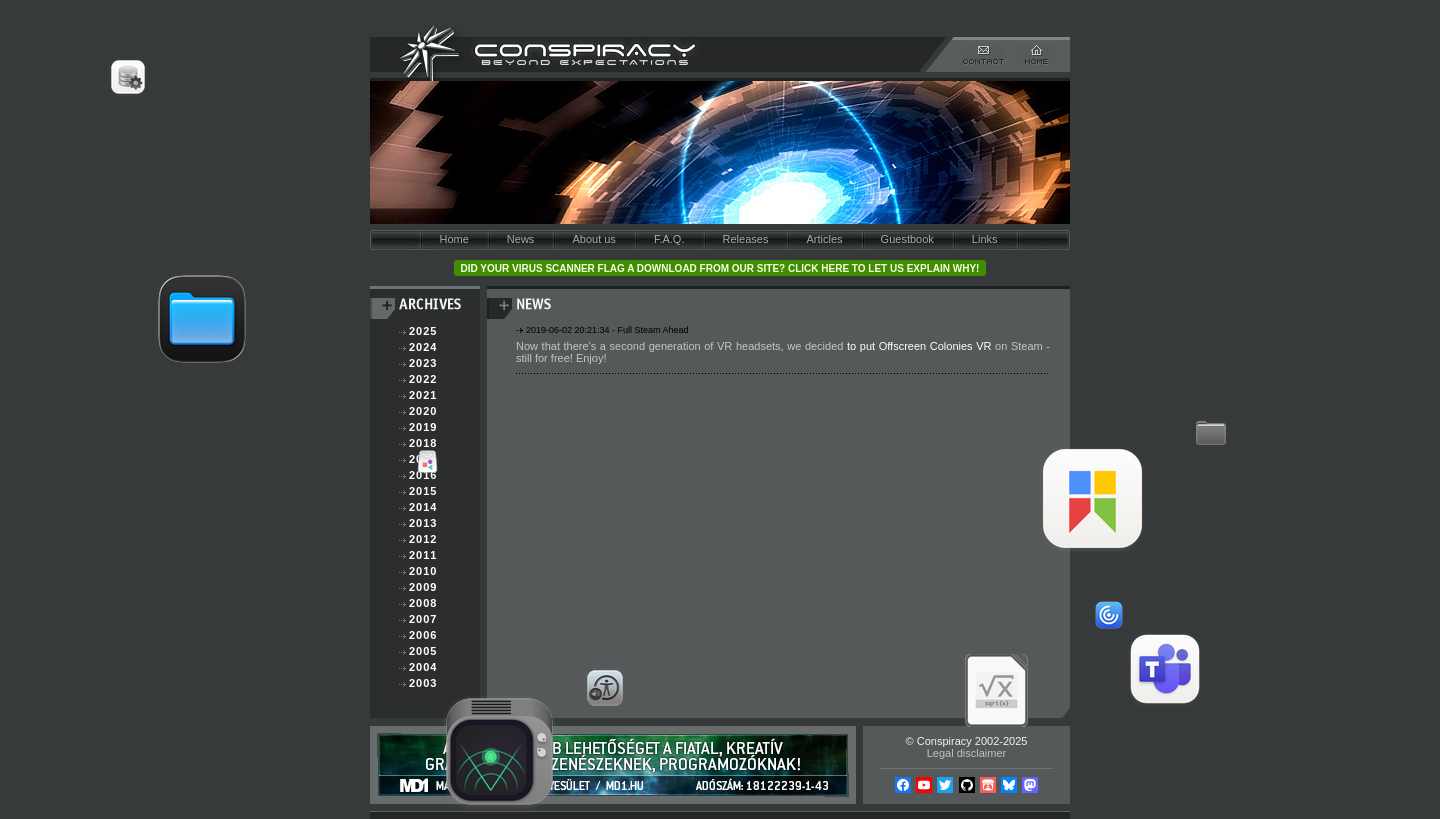  I want to click on open citrix workspace app, so click(1109, 615).